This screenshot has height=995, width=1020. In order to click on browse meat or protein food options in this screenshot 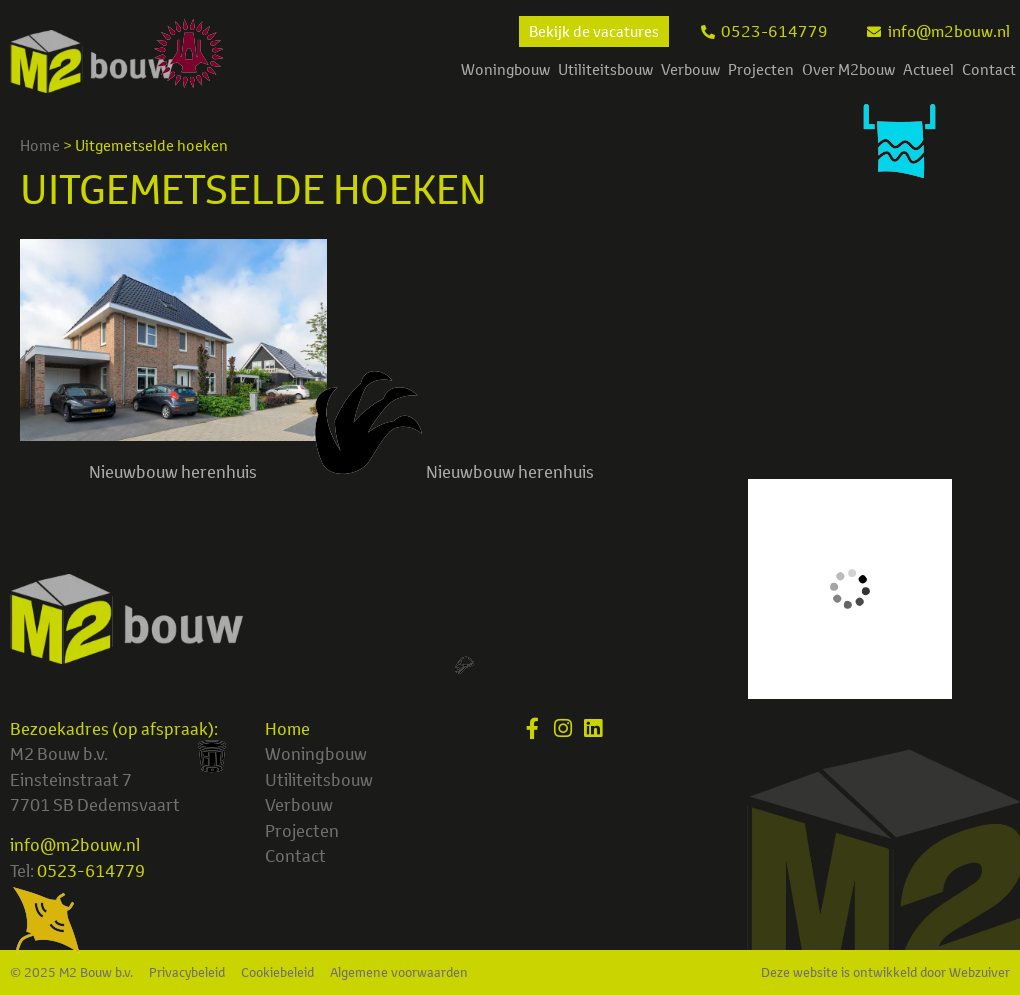, I will do `click(464, 665)`.